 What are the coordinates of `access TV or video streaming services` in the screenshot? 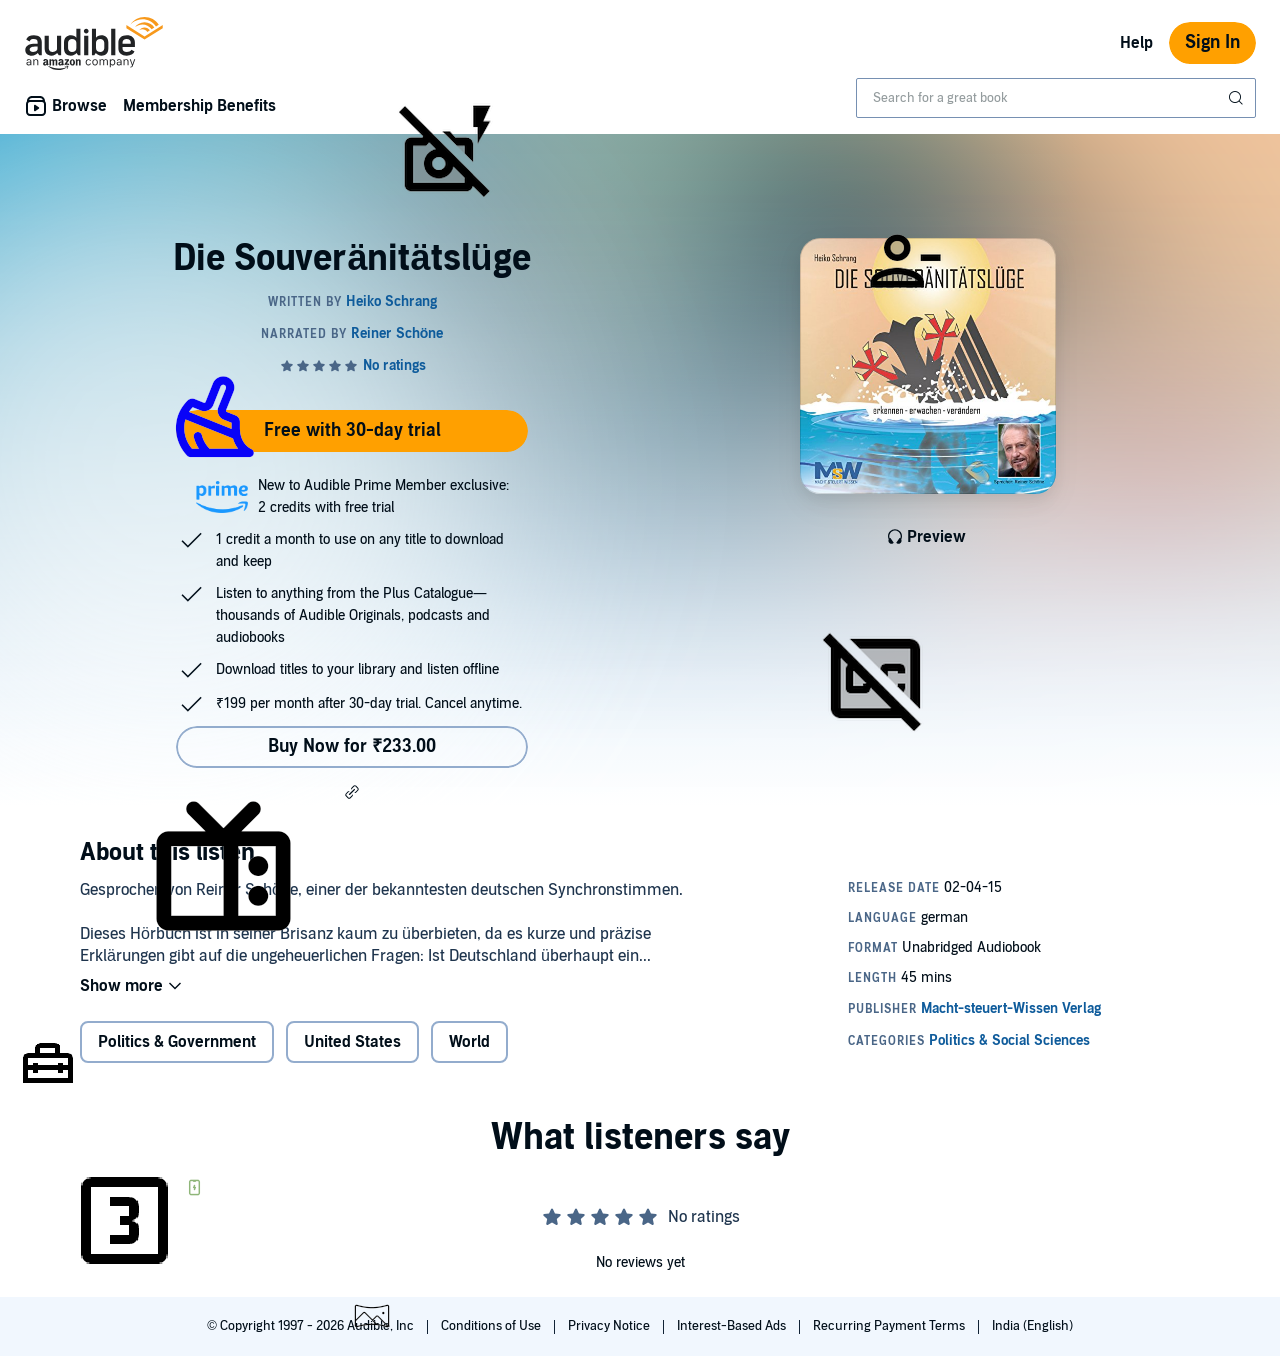 It's located at (223, 873).